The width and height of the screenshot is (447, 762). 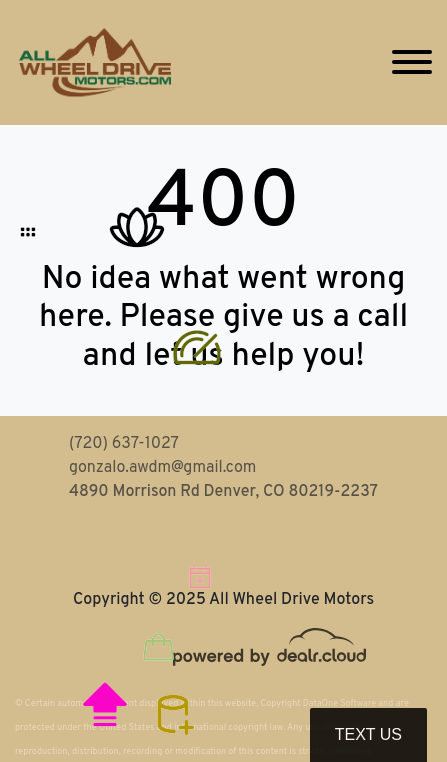 I want to click on view your shopping bag, so click(x=158, y=648).